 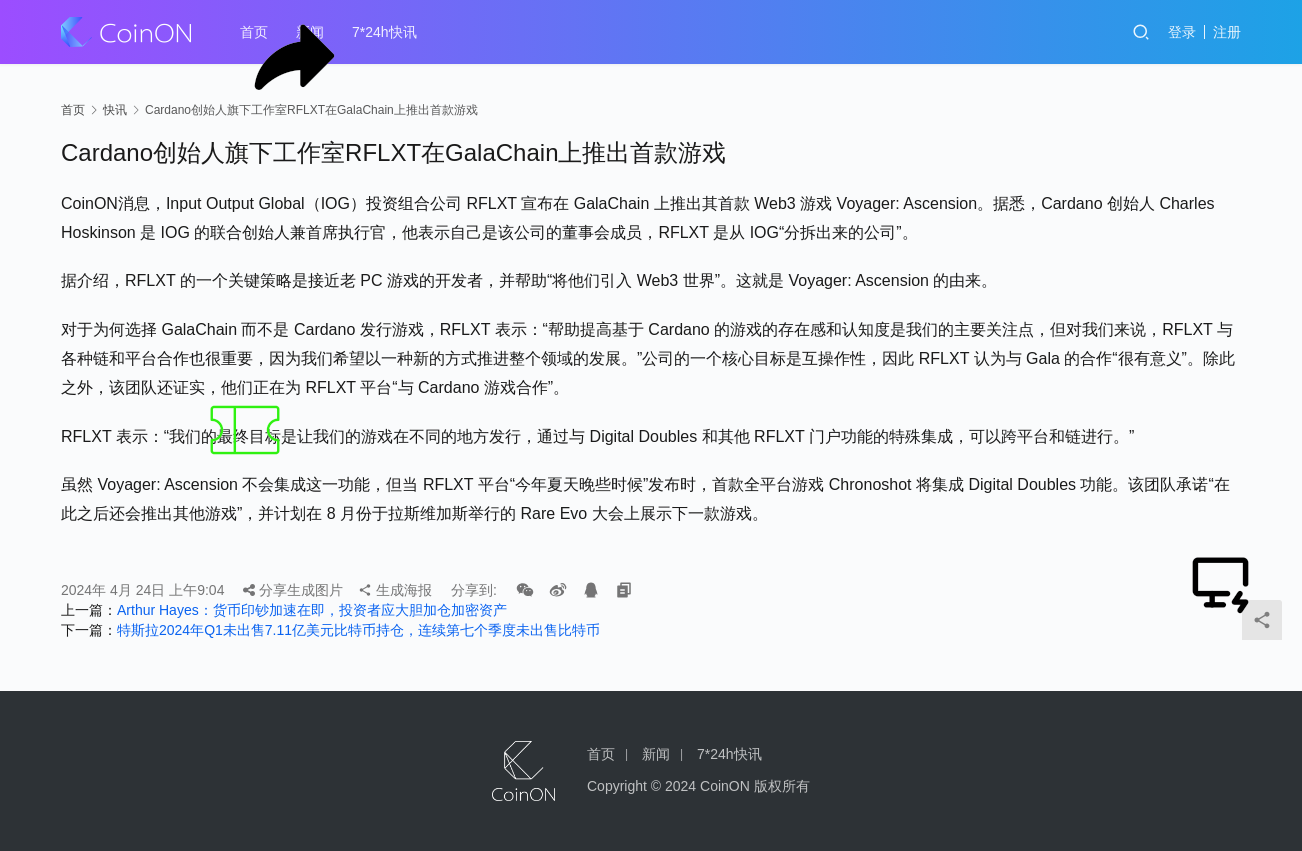 I want to click on view your tickets or passes, so click(x=245, y=430).